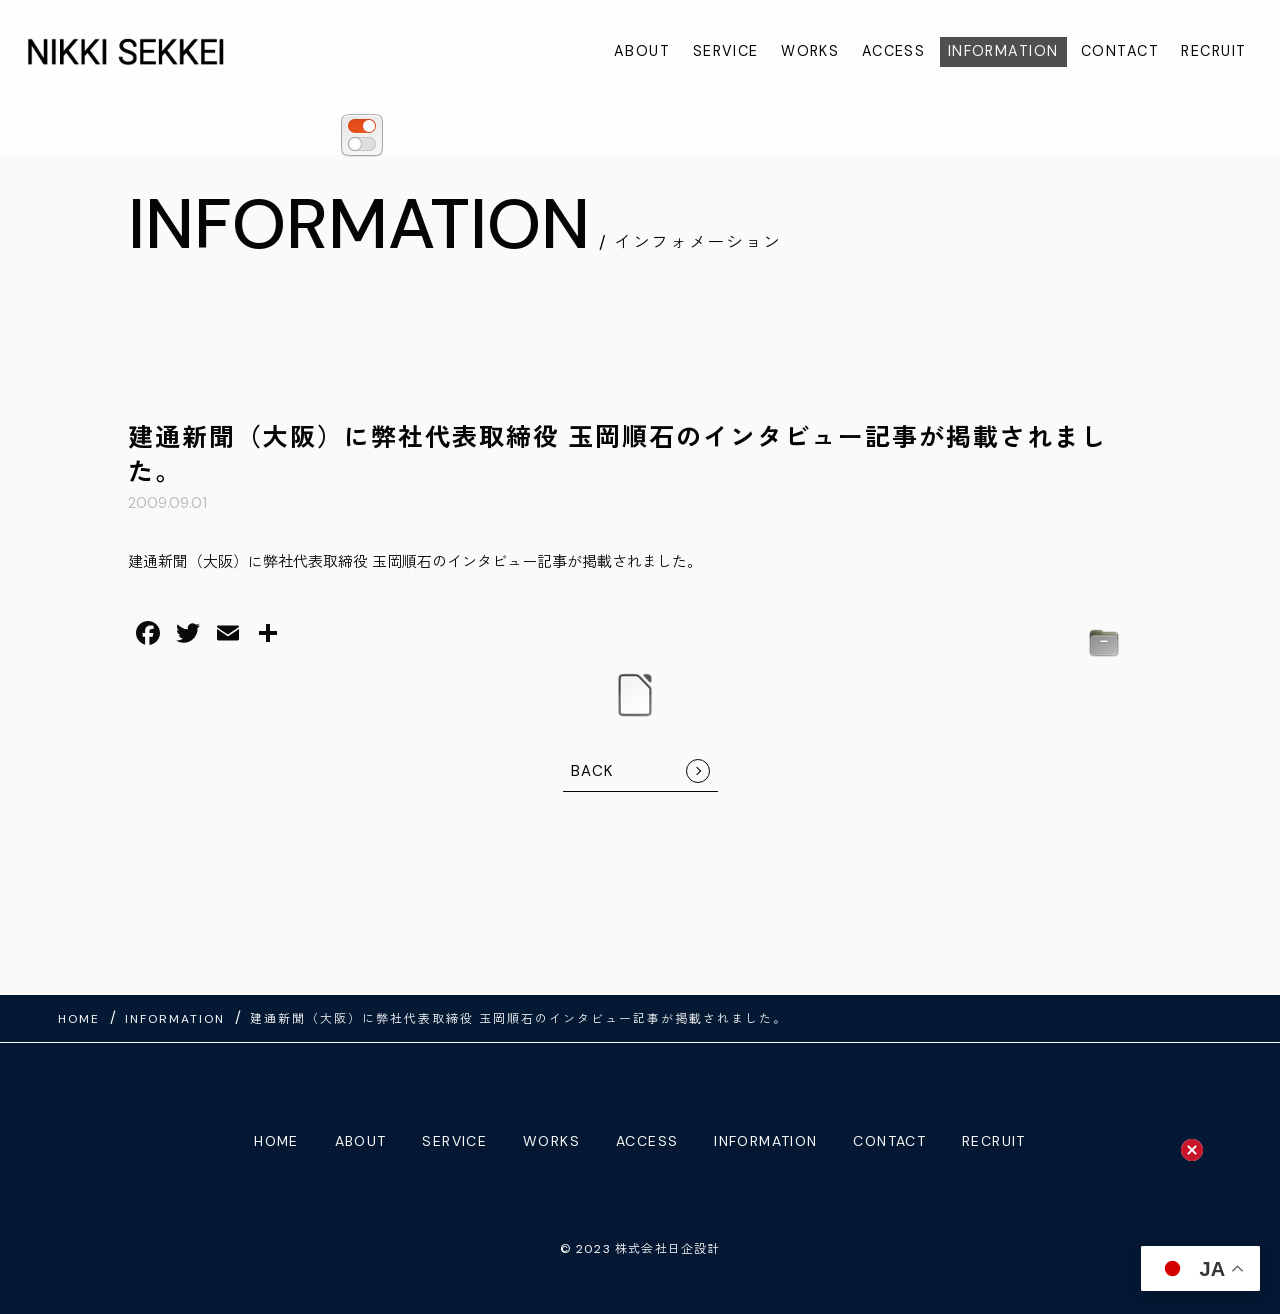 The height and width of the screenshot is (1314, 1280). What do you see at coordinates (1192, 1150) in the screenshot?
I see `cancel or close a dialog` at bounding box center [1192, 1150].